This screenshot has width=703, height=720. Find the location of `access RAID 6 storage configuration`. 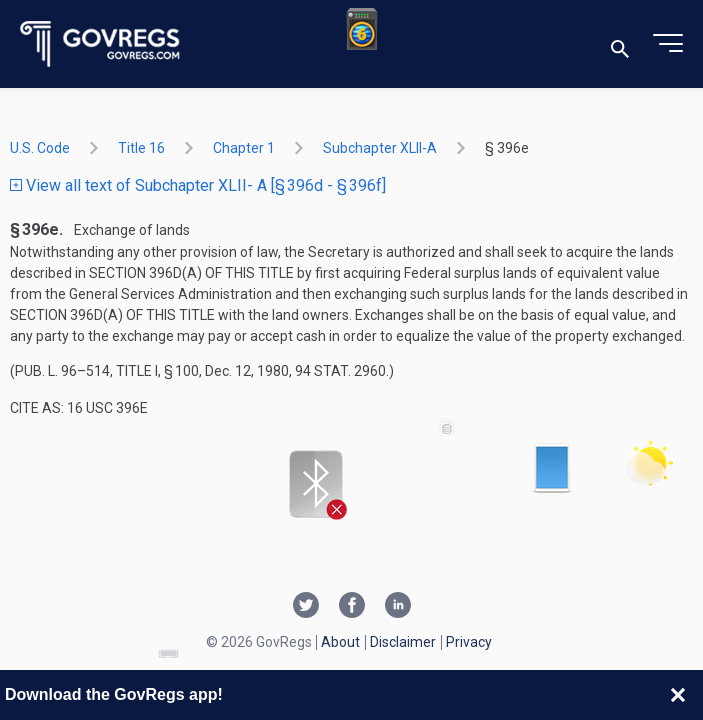

access RAID 6 storage configuration is located at coordinates (362, 29).